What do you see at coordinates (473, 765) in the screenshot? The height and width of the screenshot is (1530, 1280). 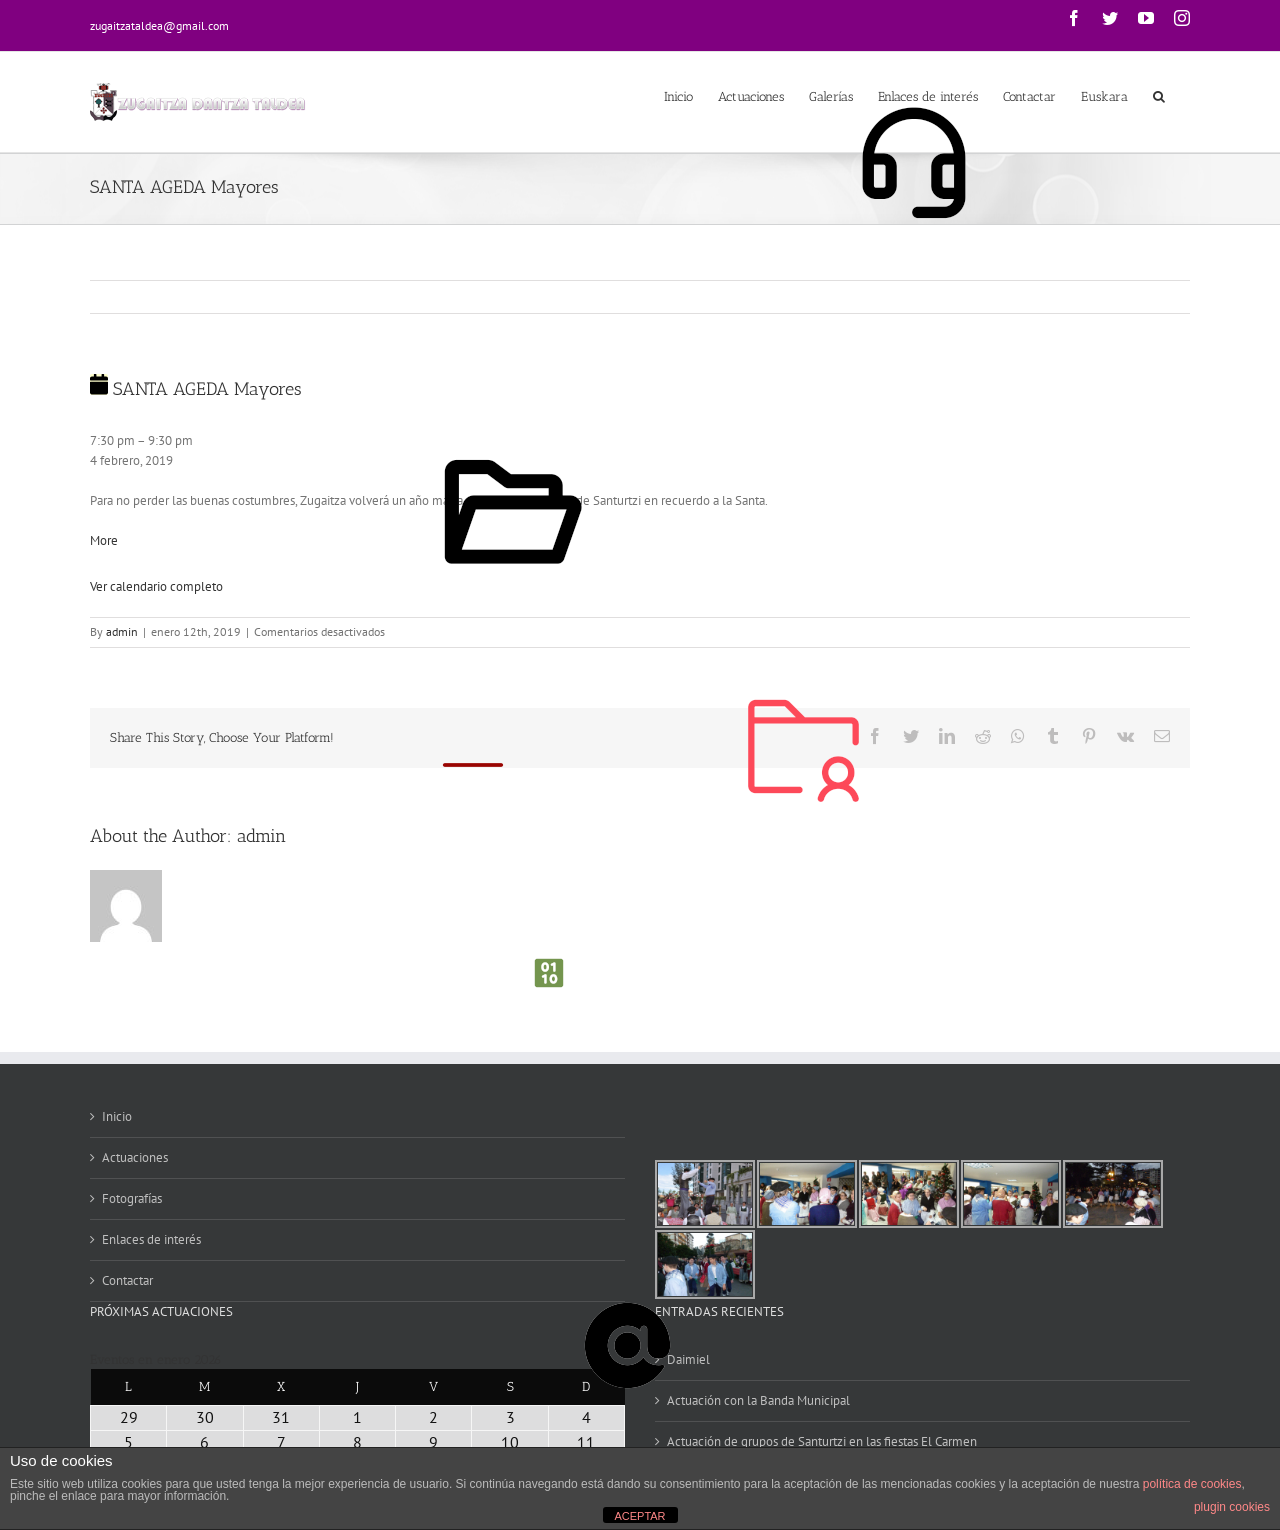 I see `decrease quantity or value` at bounding box center [473, 765].